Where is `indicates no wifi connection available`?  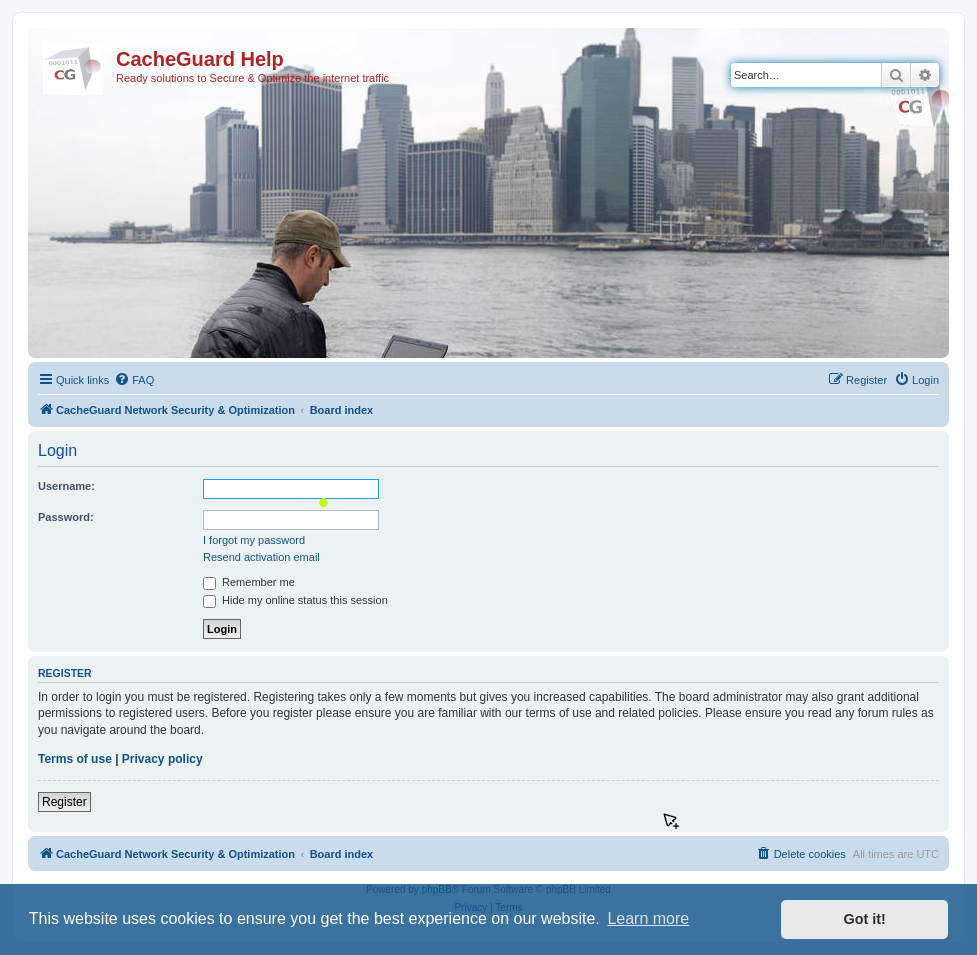 indicates no wifi connection available is located at coordinates (323, 474).